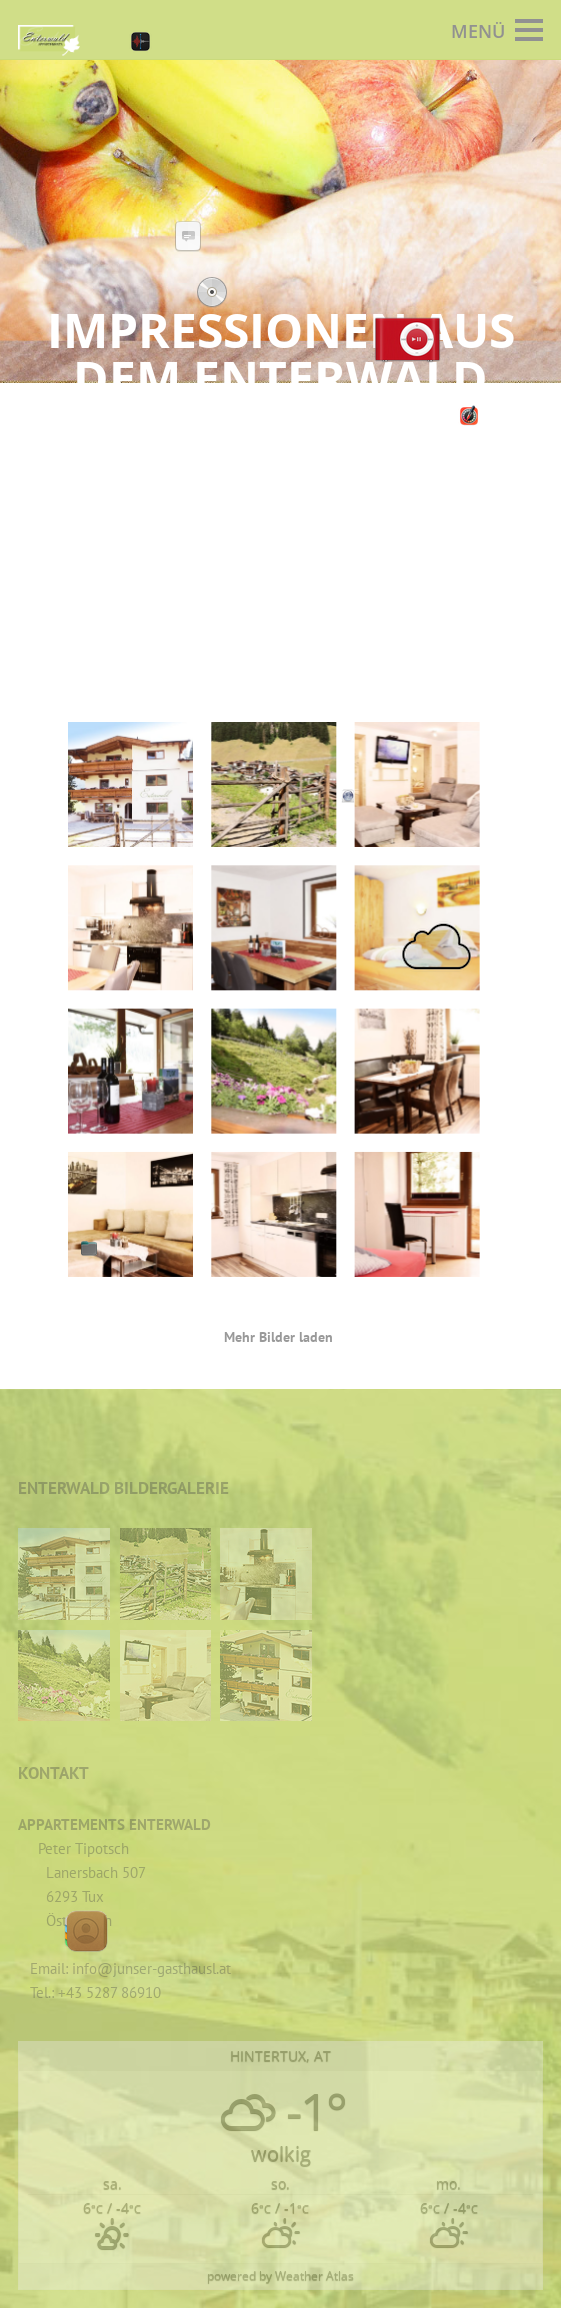 Image resolution: width=561 pixels, height=2308 pixels. Describe the element at coordinates (87, 1931) in the screenshot. I see `open the contacts app` at that location.